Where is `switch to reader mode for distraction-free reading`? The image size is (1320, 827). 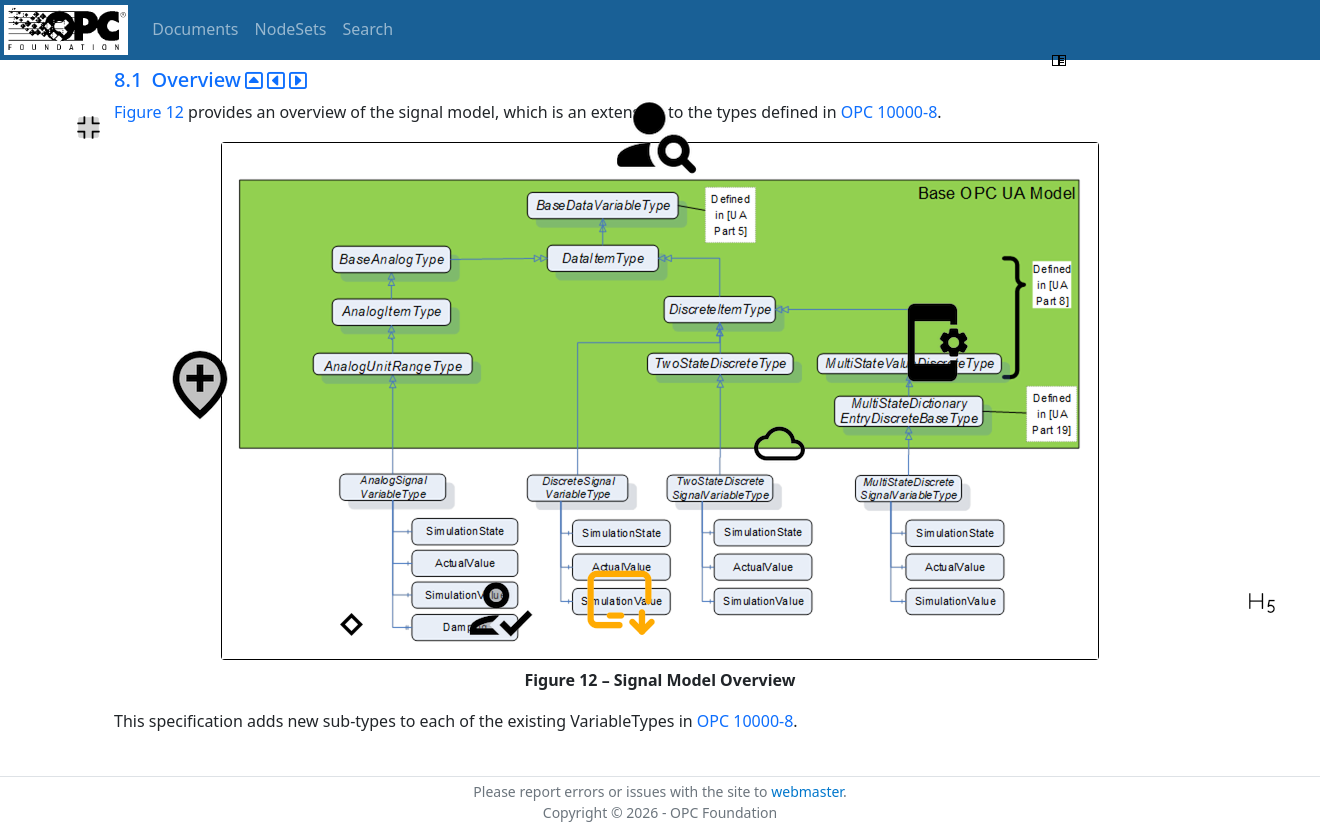 switch to reader mode for distraction-free reading is located at coordinates (1059, 60).